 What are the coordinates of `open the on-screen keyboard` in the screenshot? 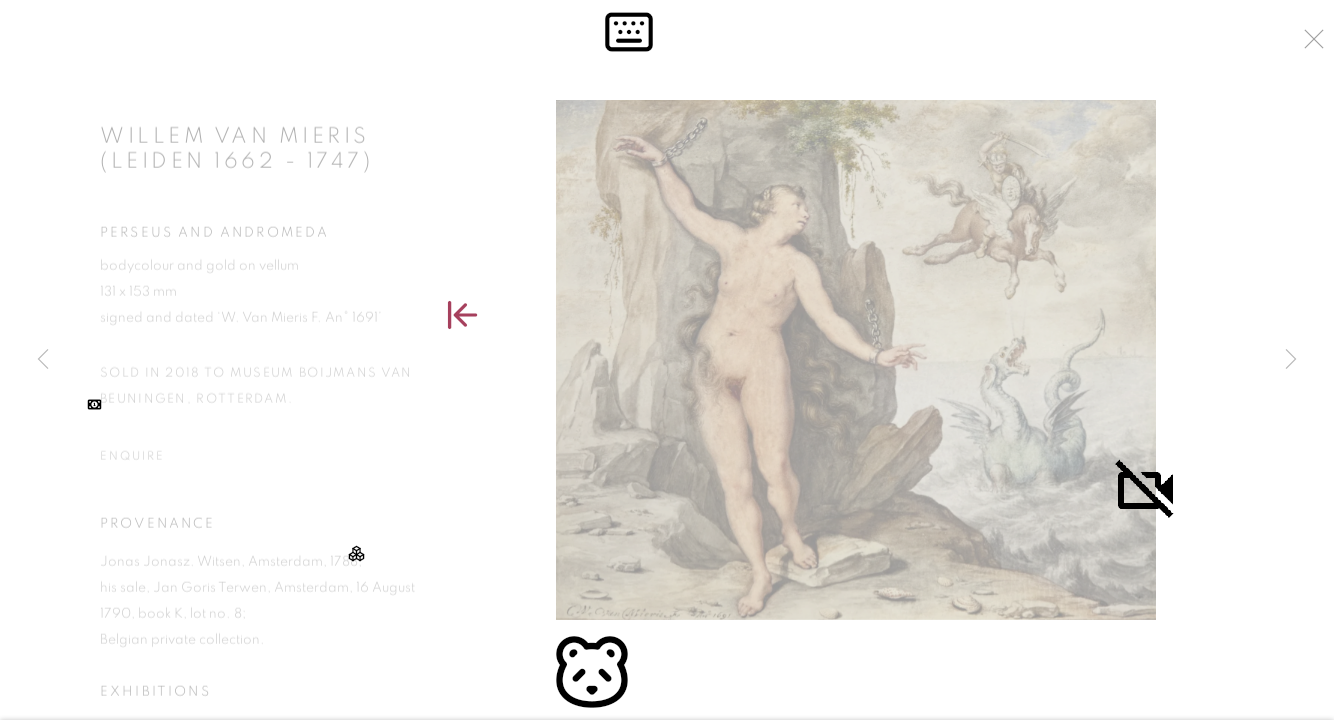 It's located at (629, 32).